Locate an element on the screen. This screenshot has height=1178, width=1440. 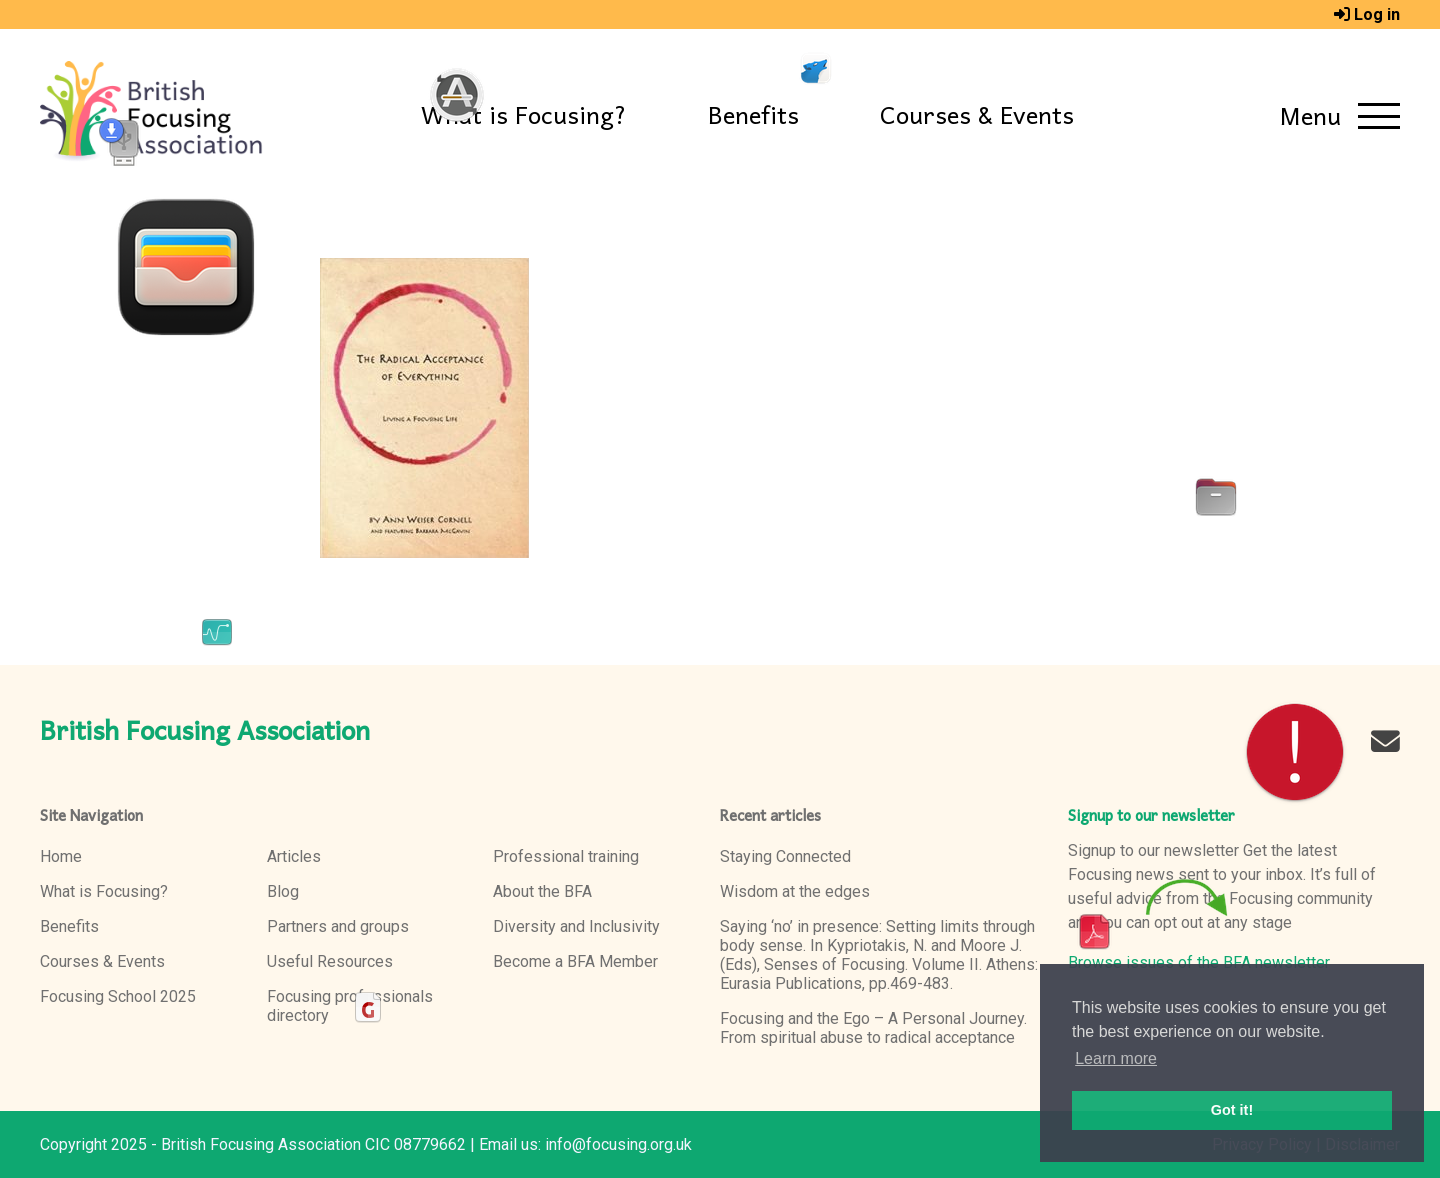
open system resource usage monitor is located at coordinates (217, 632).